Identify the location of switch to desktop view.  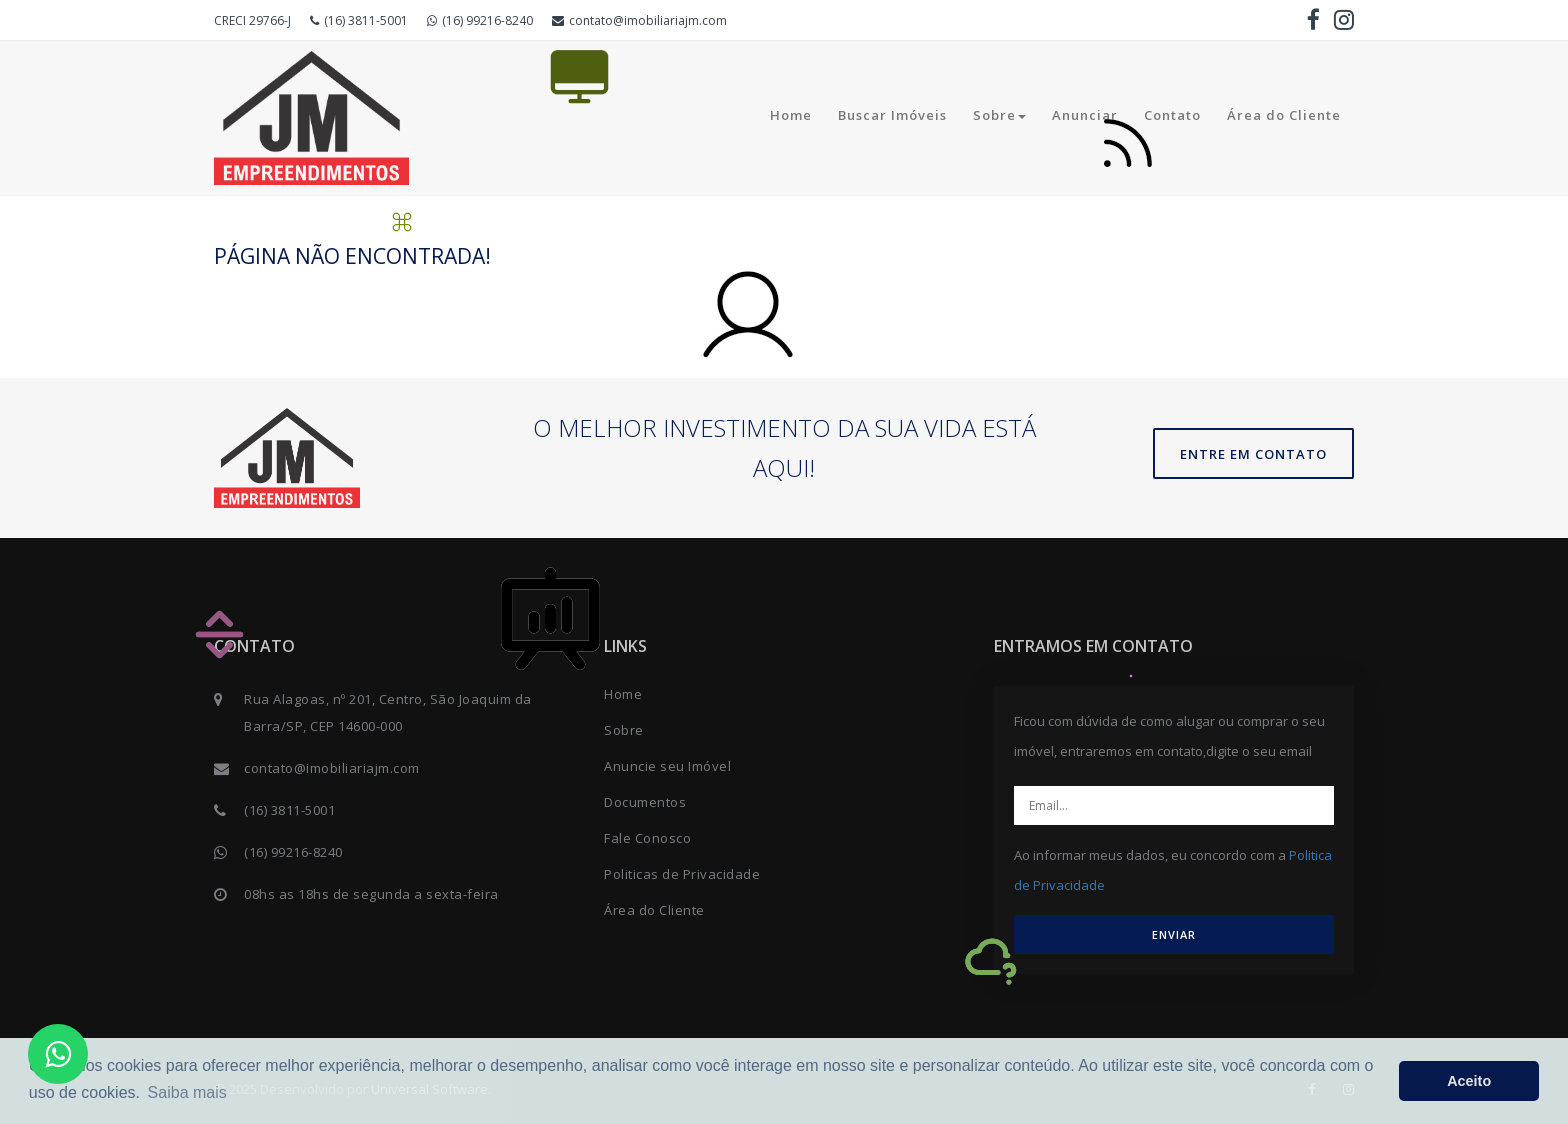
(579, 74).